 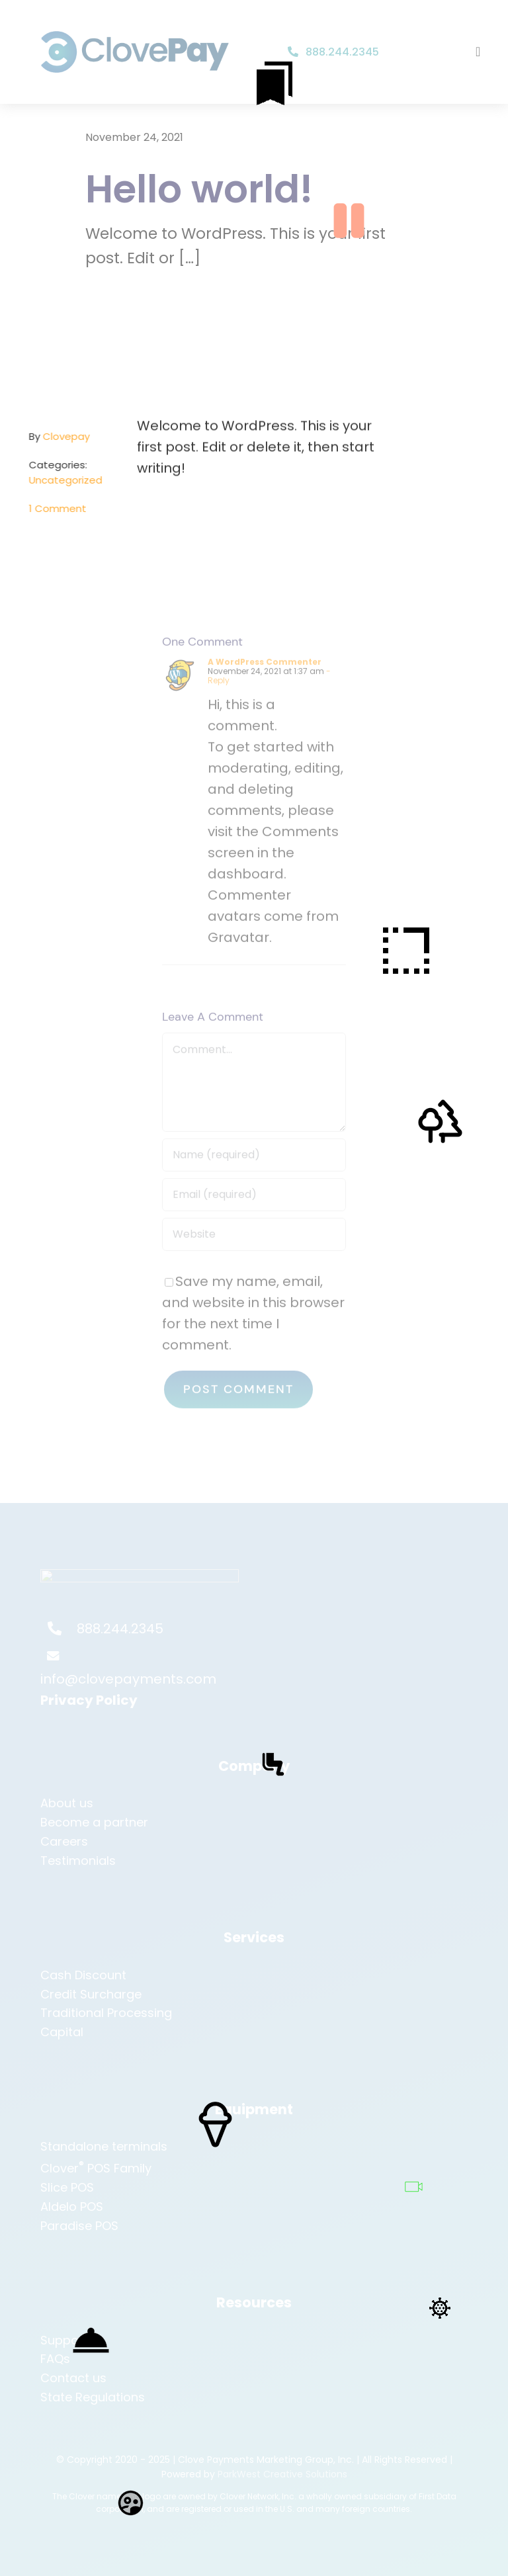 I want to click on view supervised or child accounts, so click(x=130, y=2503).